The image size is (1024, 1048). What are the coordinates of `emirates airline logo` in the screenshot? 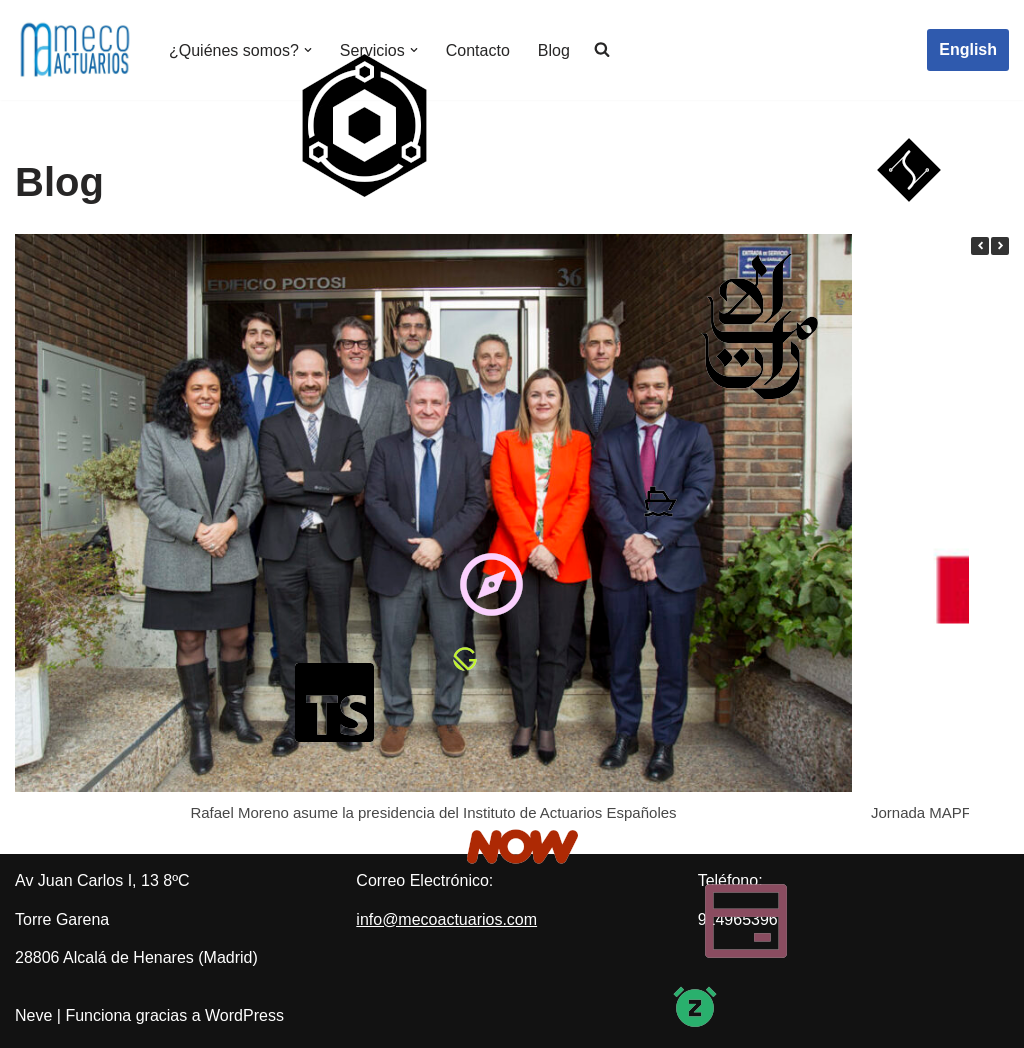 It's located at (759, 326).